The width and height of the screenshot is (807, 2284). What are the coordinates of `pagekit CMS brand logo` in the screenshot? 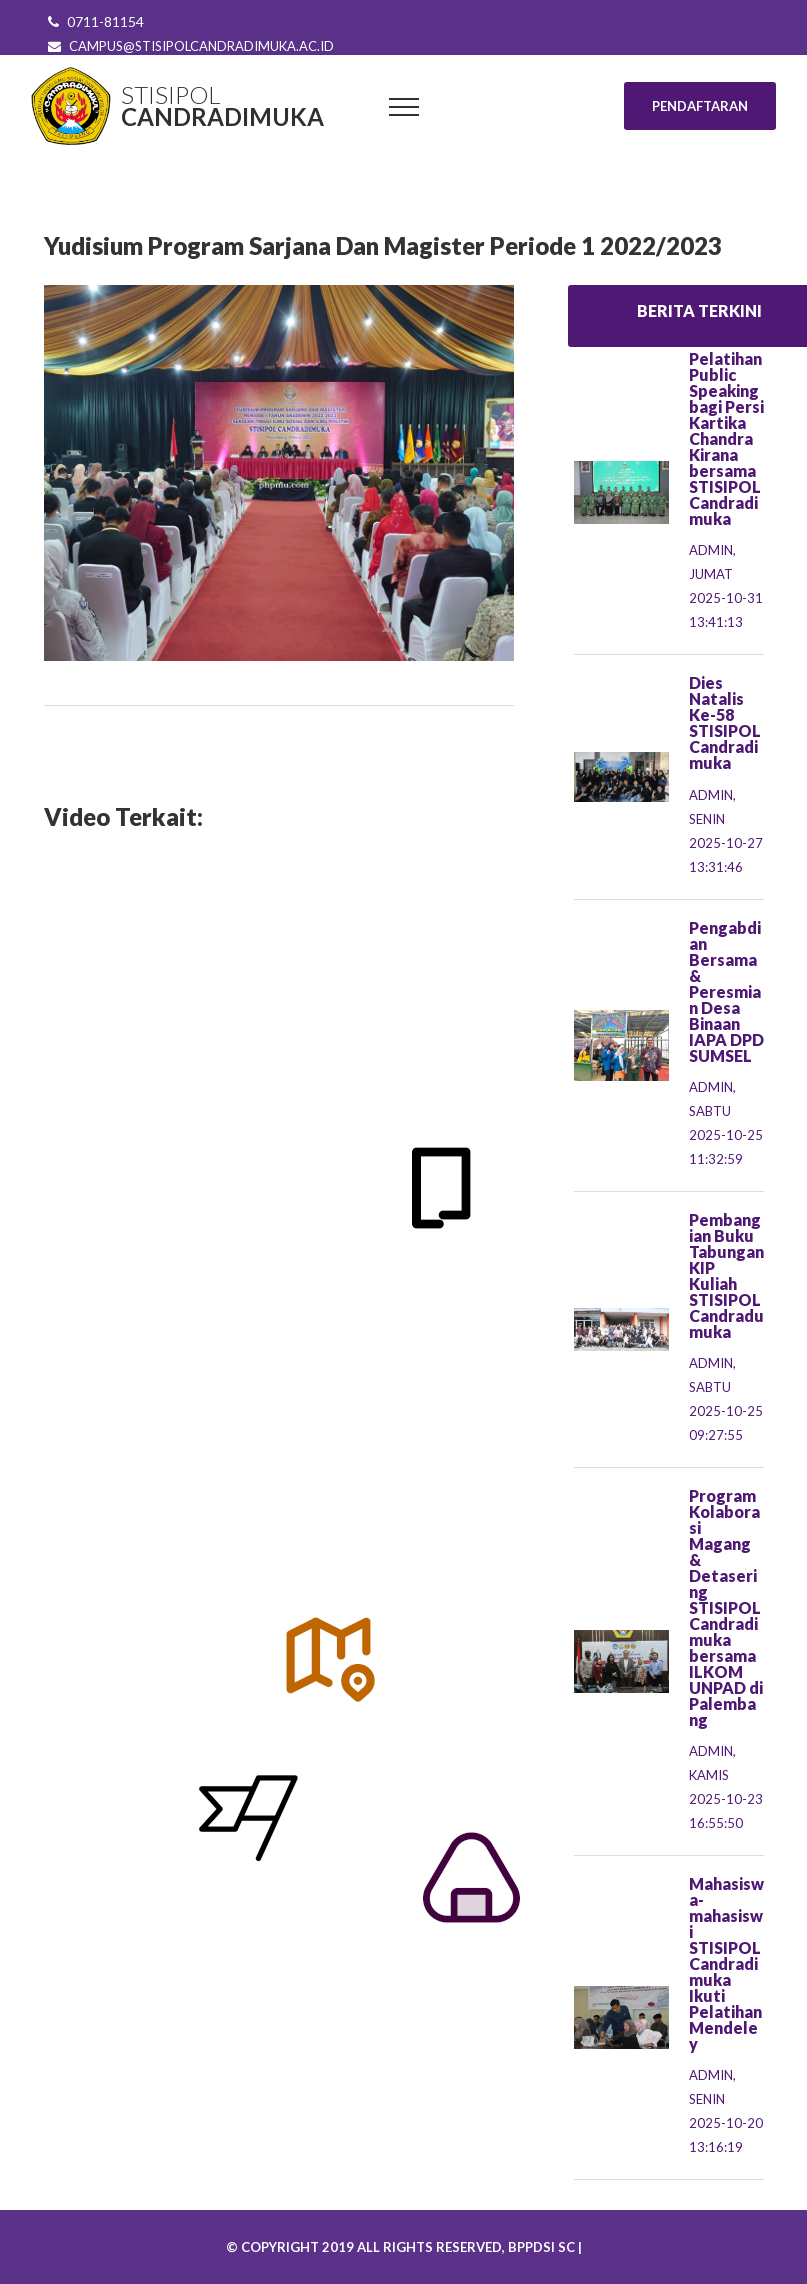 It's located at (439, 1188).